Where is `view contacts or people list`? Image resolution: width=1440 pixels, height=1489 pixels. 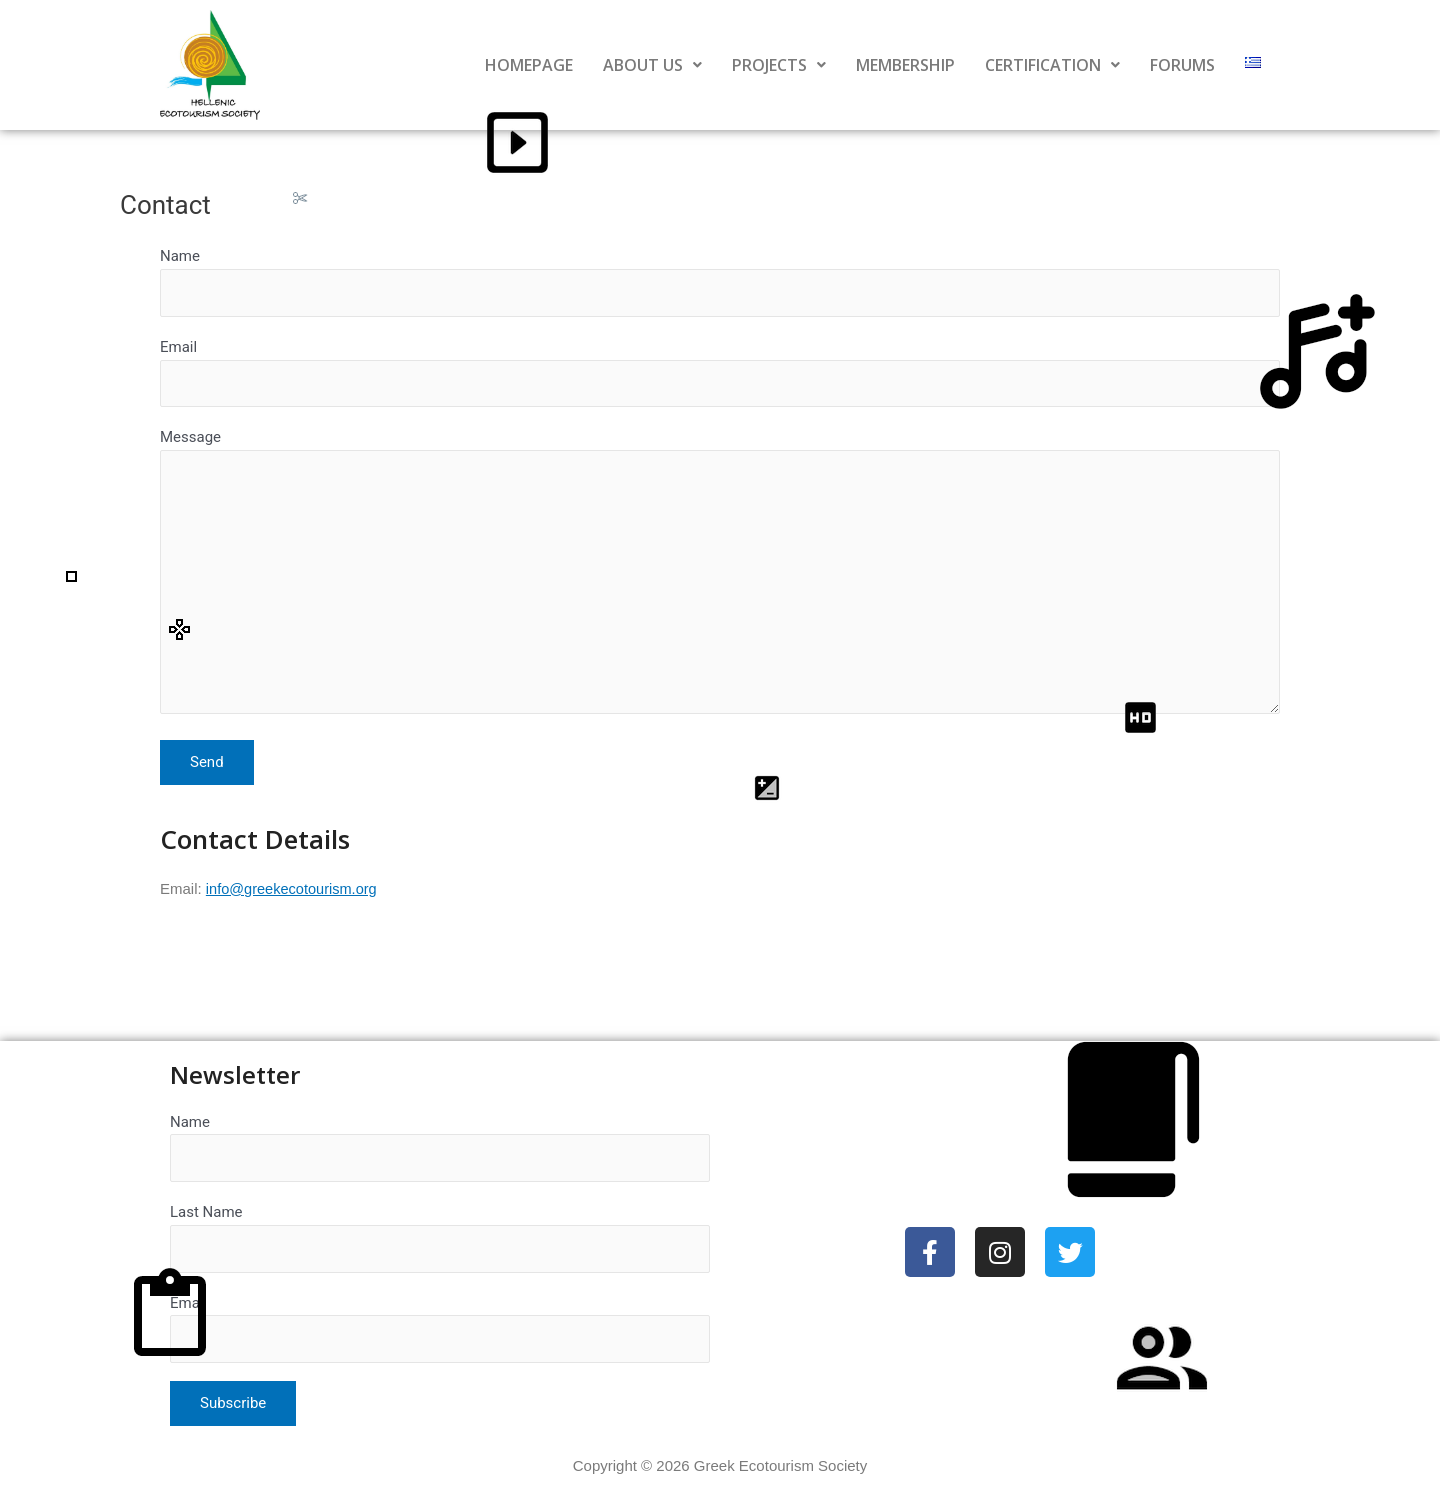 view contacts or people list is located at coordinates (1162, 1358).